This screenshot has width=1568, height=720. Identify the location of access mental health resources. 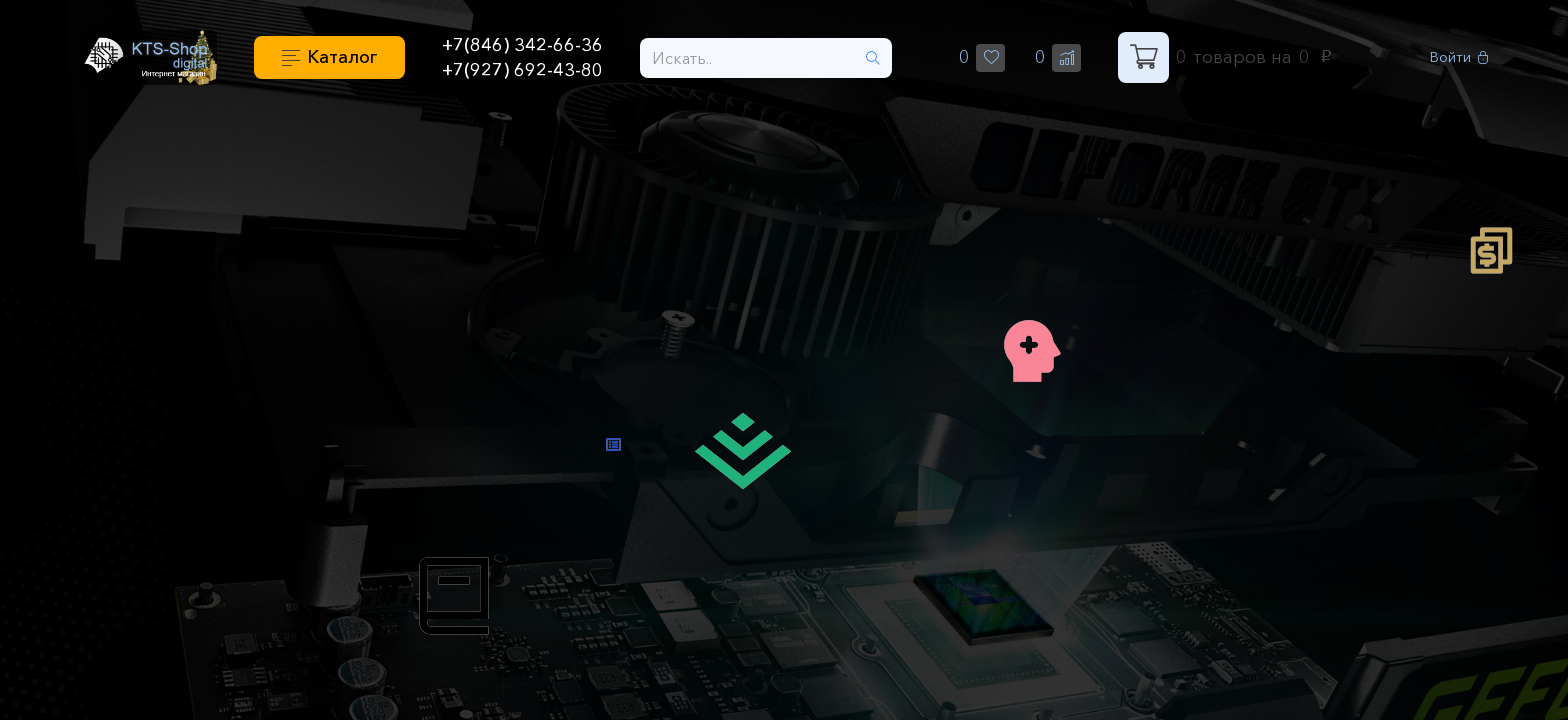
(1032, 351).